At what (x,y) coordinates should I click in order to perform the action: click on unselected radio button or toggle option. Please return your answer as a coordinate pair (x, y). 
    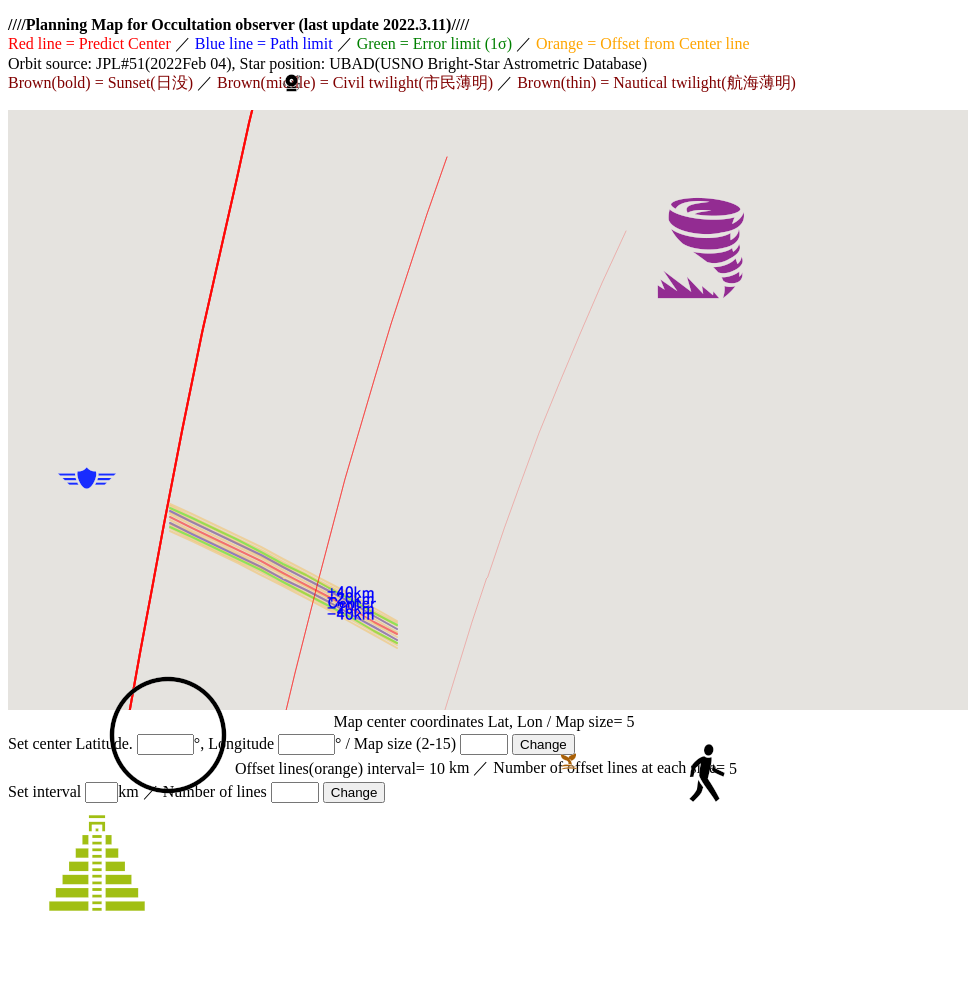
    Looking at the image, I should click on (168, 735).